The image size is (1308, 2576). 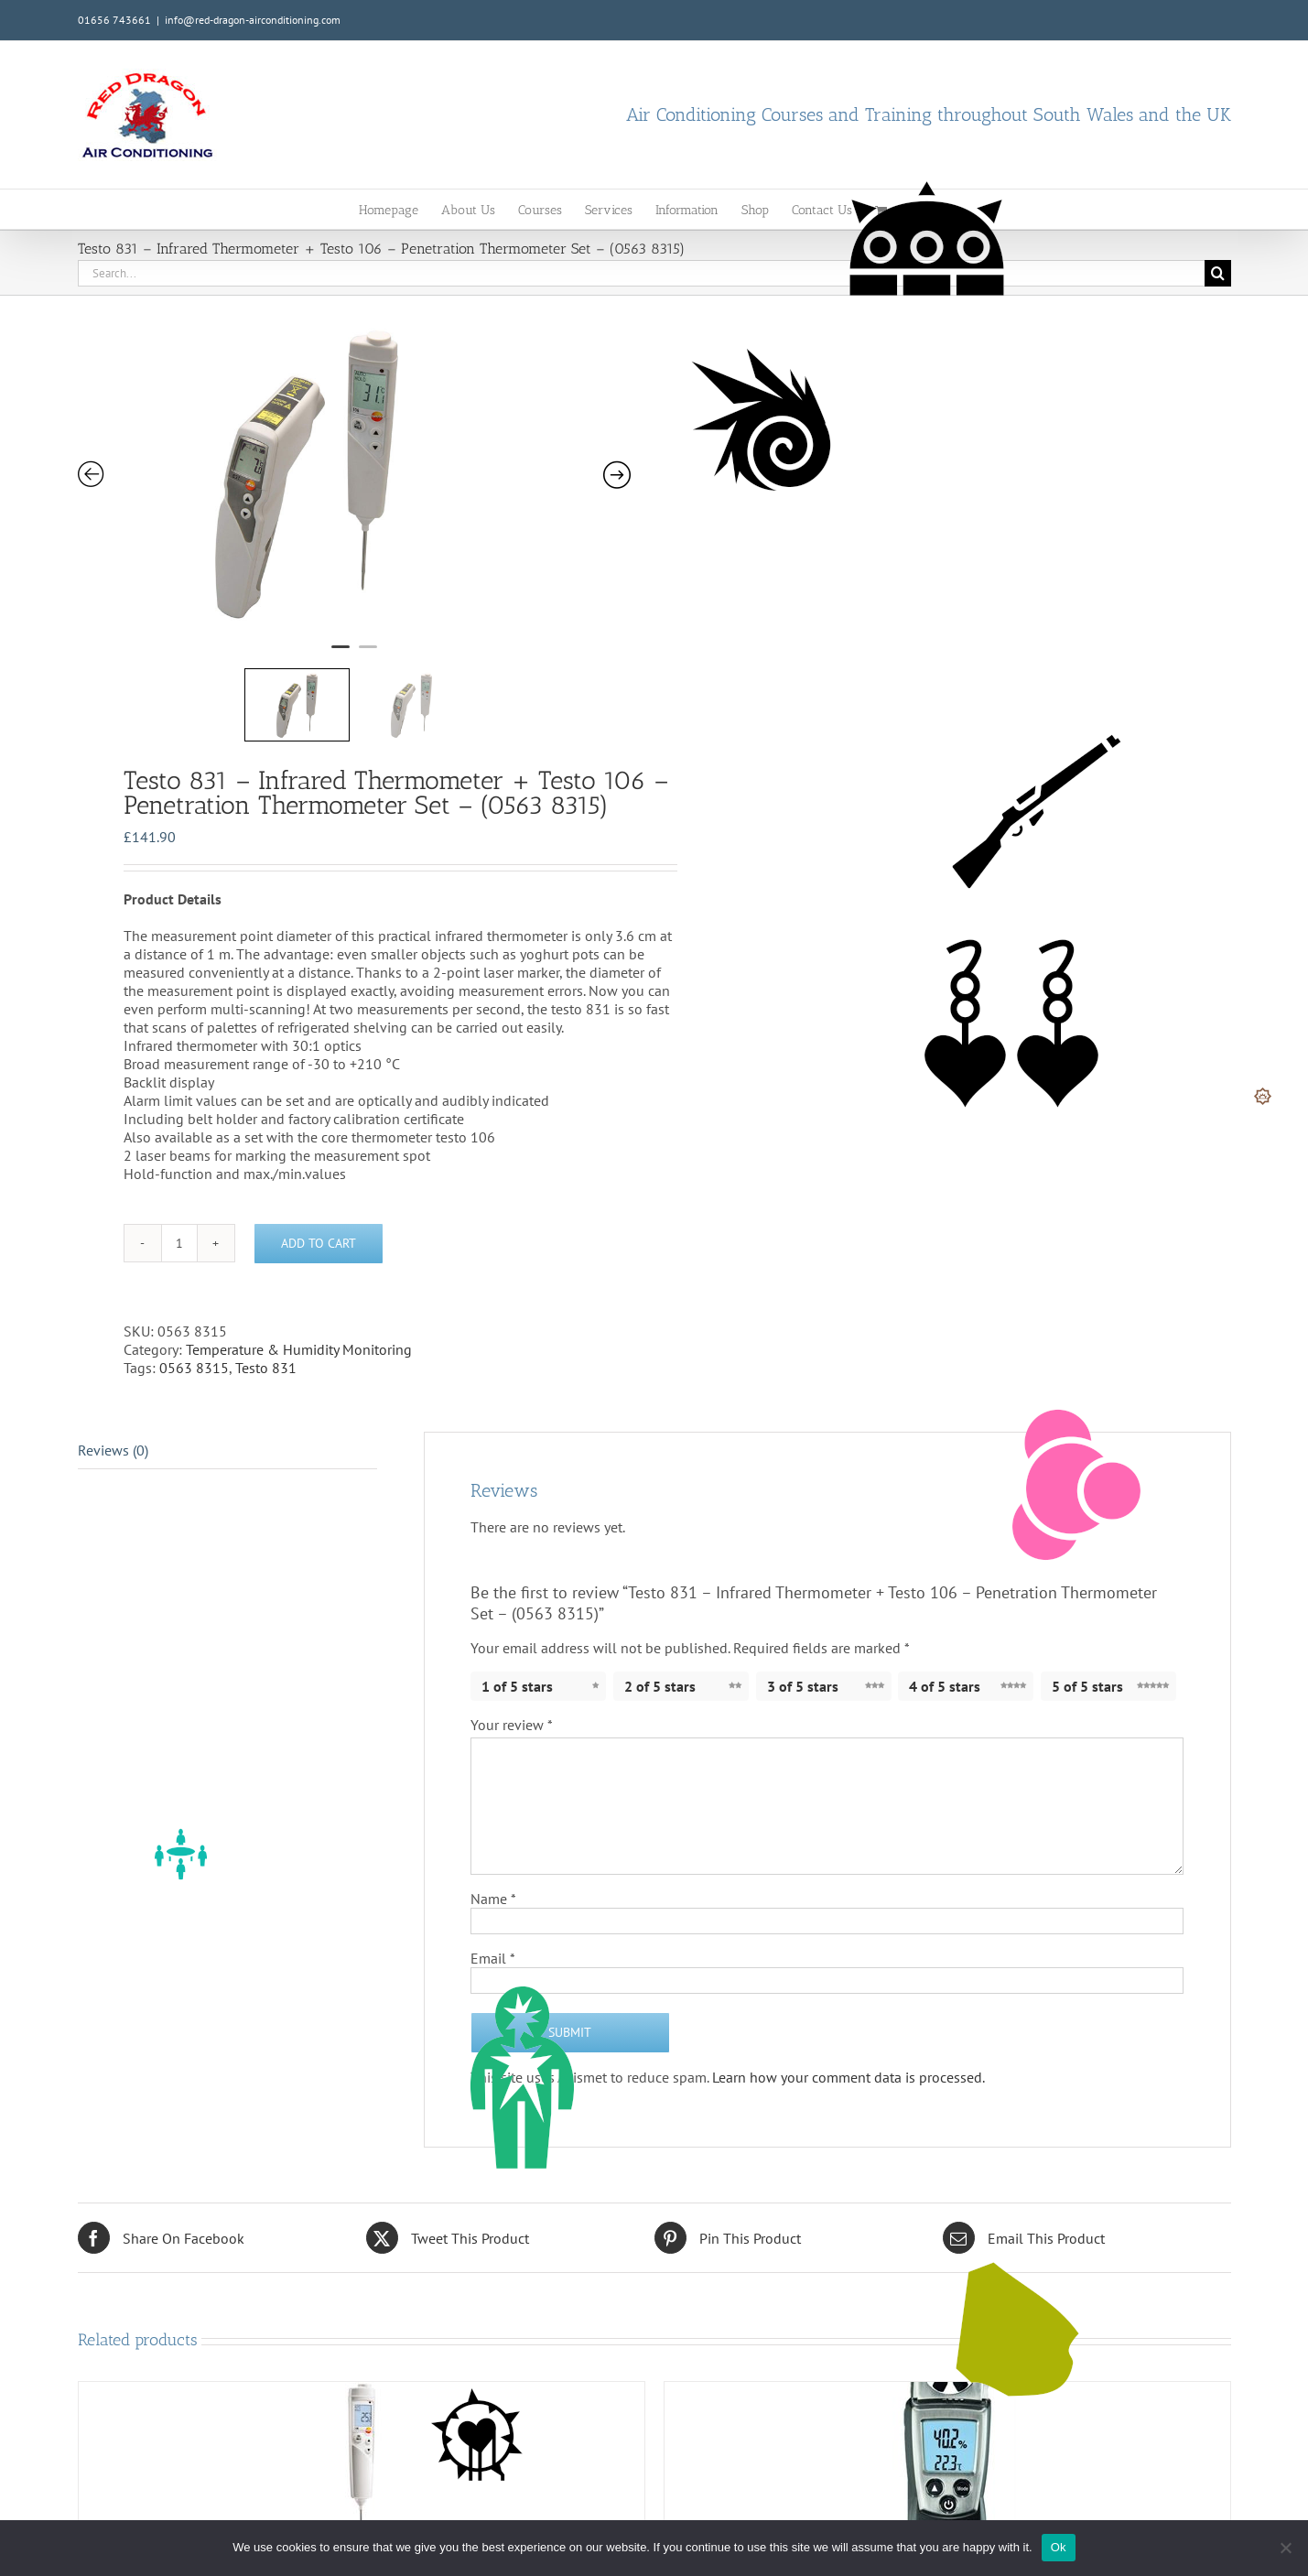 I want to click on view molecular or chemical information, so click(x=1076, y=1485).